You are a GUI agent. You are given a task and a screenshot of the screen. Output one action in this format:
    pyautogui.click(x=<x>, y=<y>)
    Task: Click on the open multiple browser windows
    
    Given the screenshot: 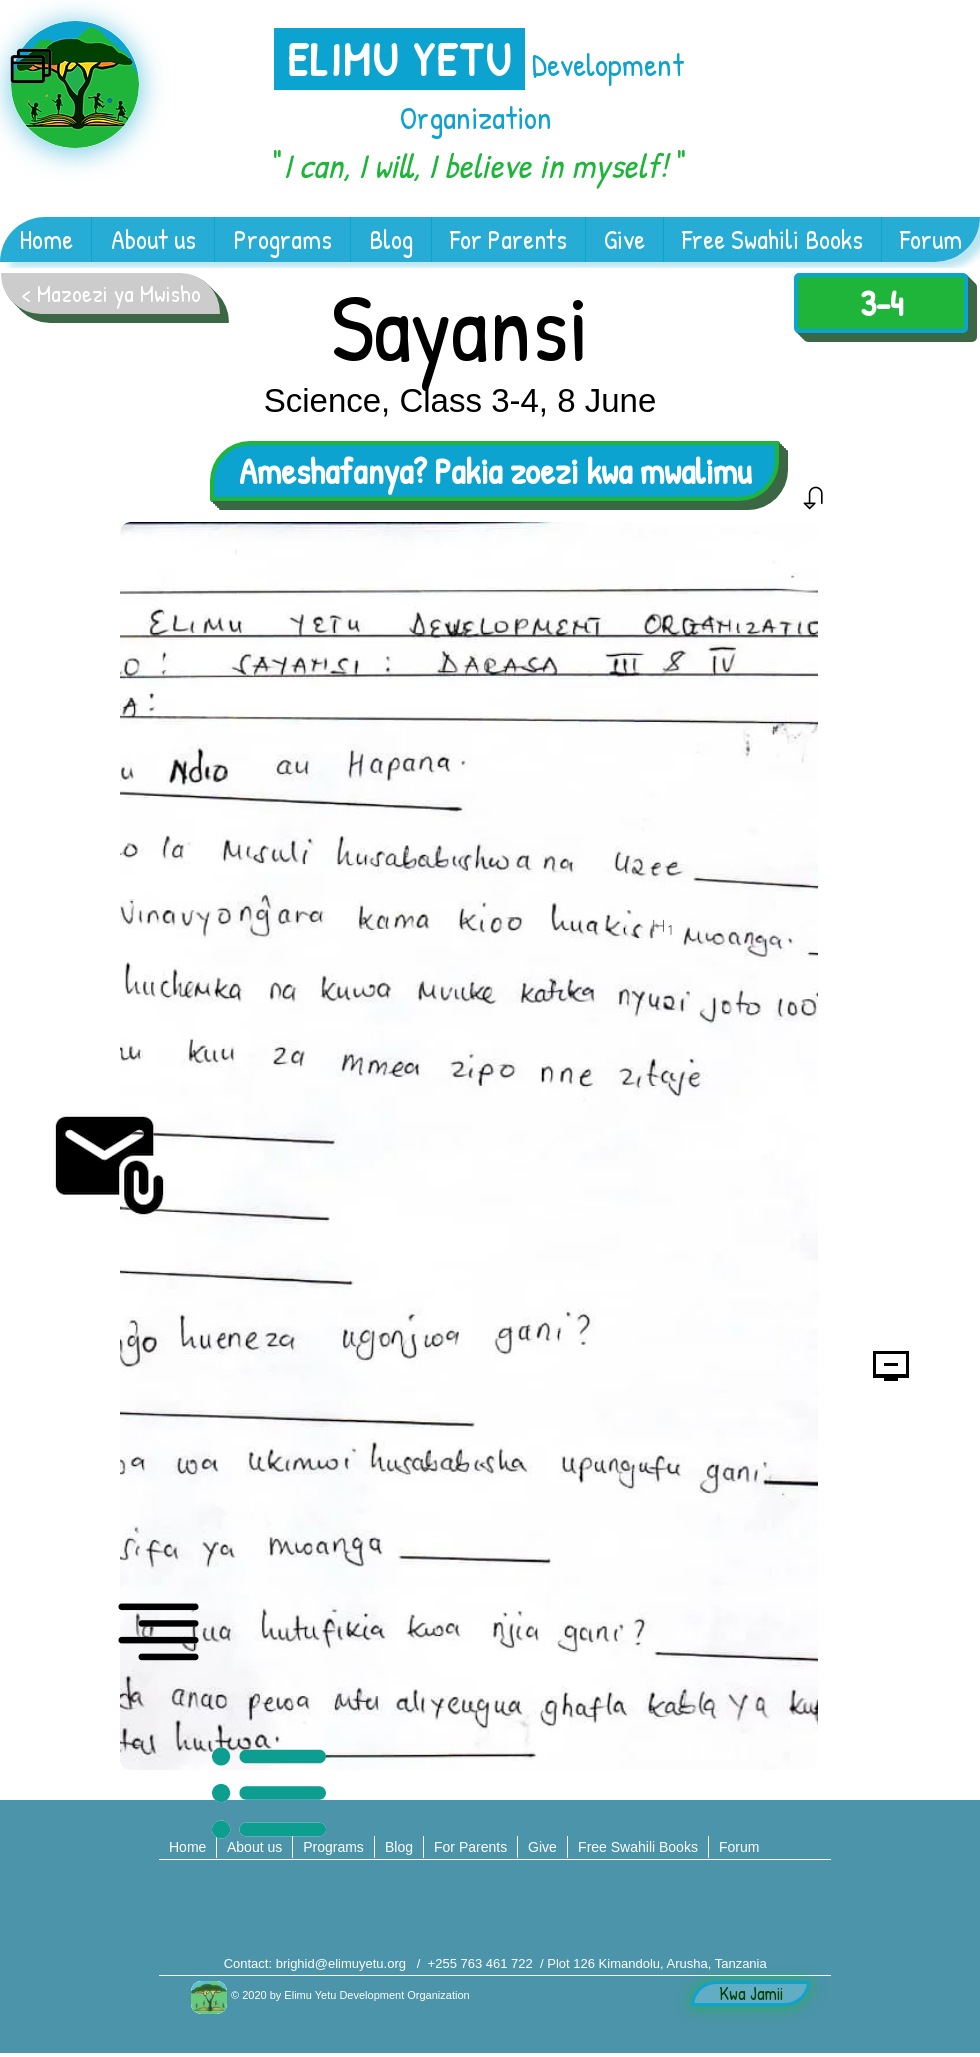 What is the action you would take?
    pyautogui.click(x=31, y=66)
    